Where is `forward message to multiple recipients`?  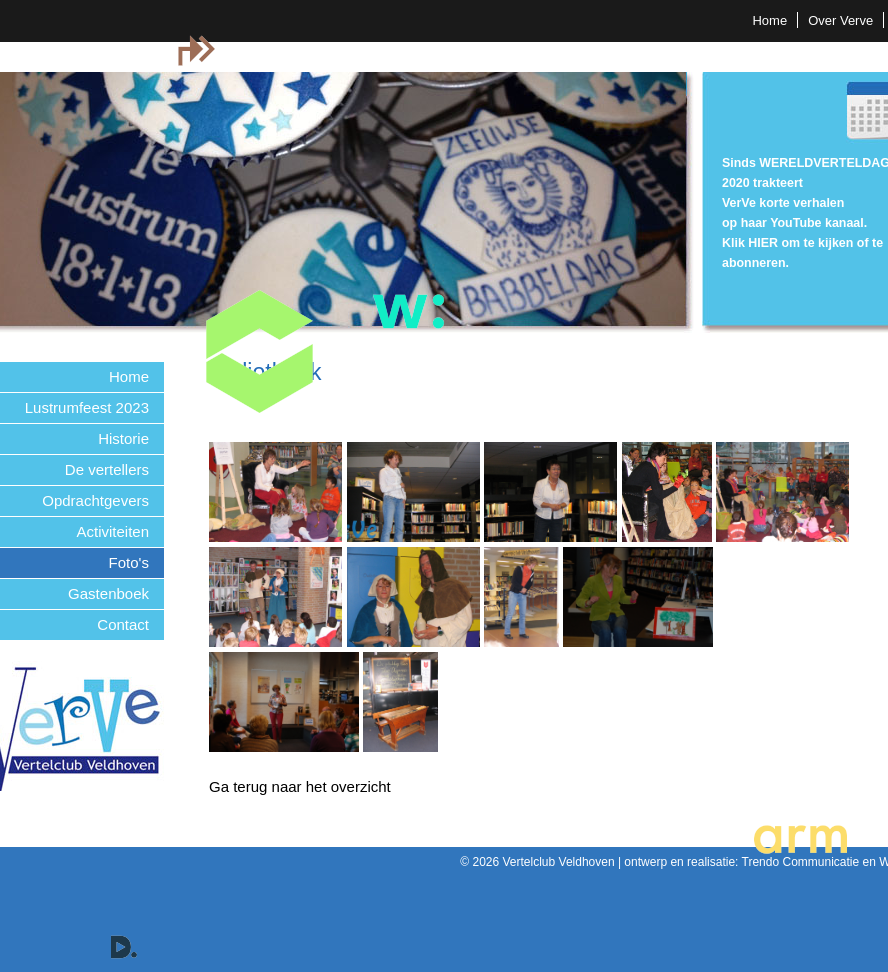
forward message to multiple recipients is located at coordinates (195, 51).